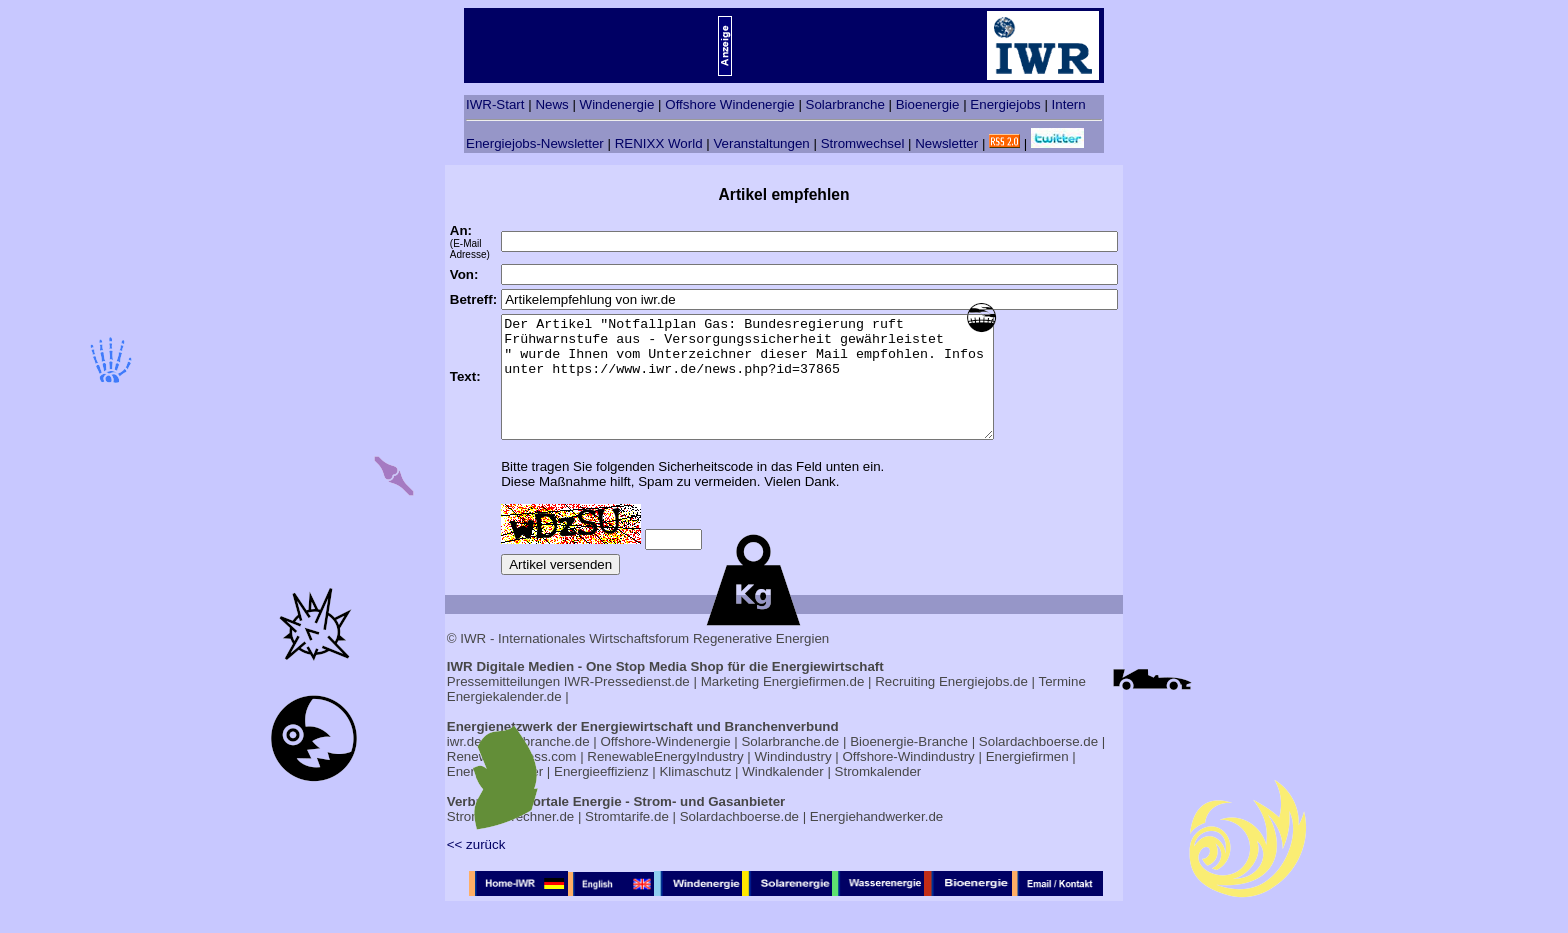  I want to click on view joint or bone health information, so click(394, 476).